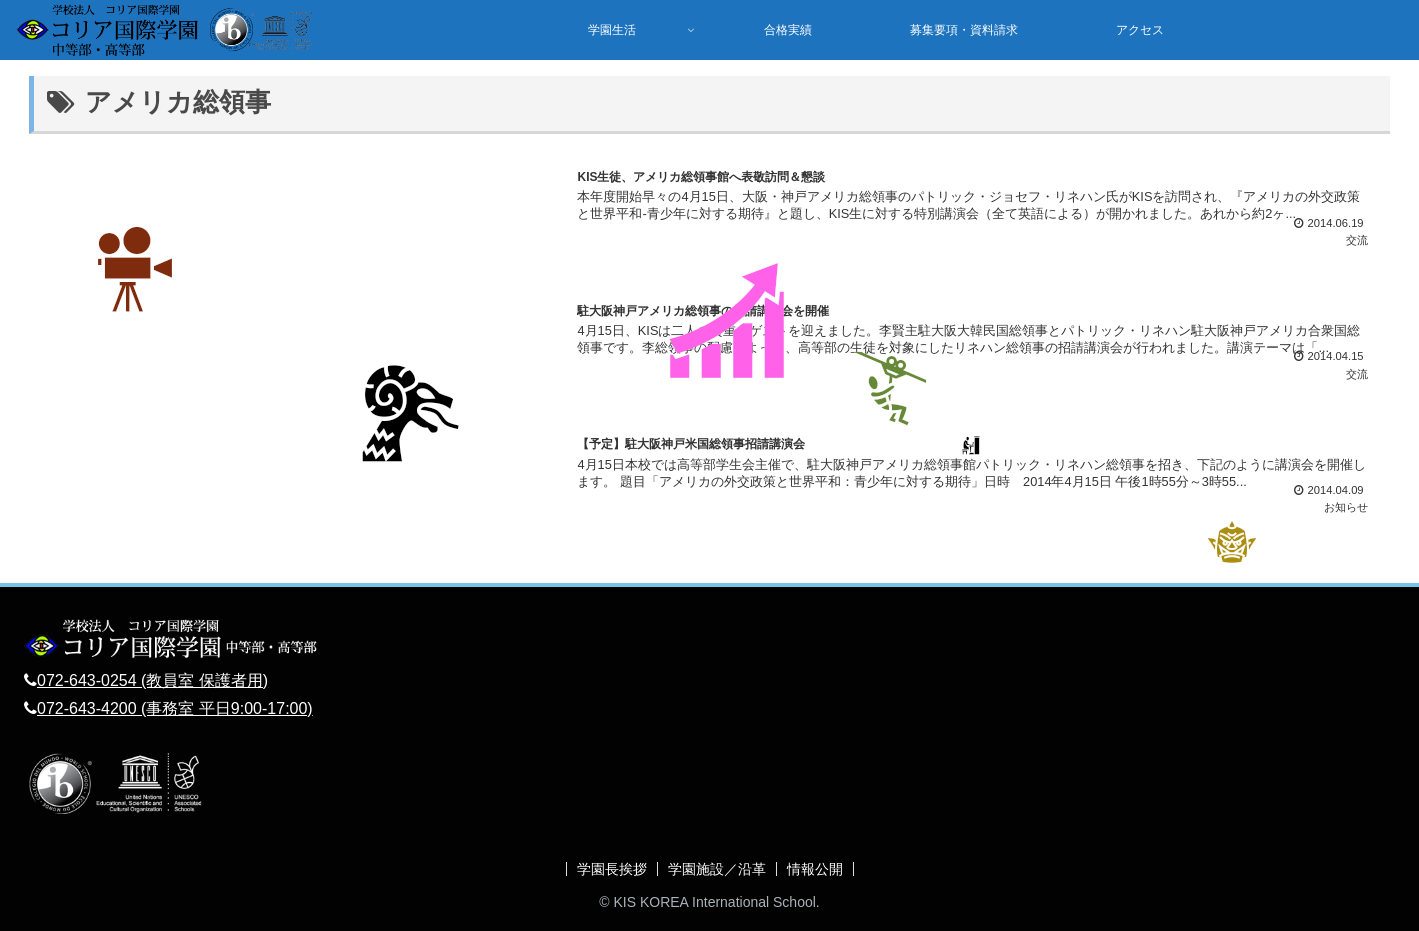  What do you see at coordinates (727, 321) in the screenshot?
I see `view your progress or level advancement` at bounding box center [727, 321].